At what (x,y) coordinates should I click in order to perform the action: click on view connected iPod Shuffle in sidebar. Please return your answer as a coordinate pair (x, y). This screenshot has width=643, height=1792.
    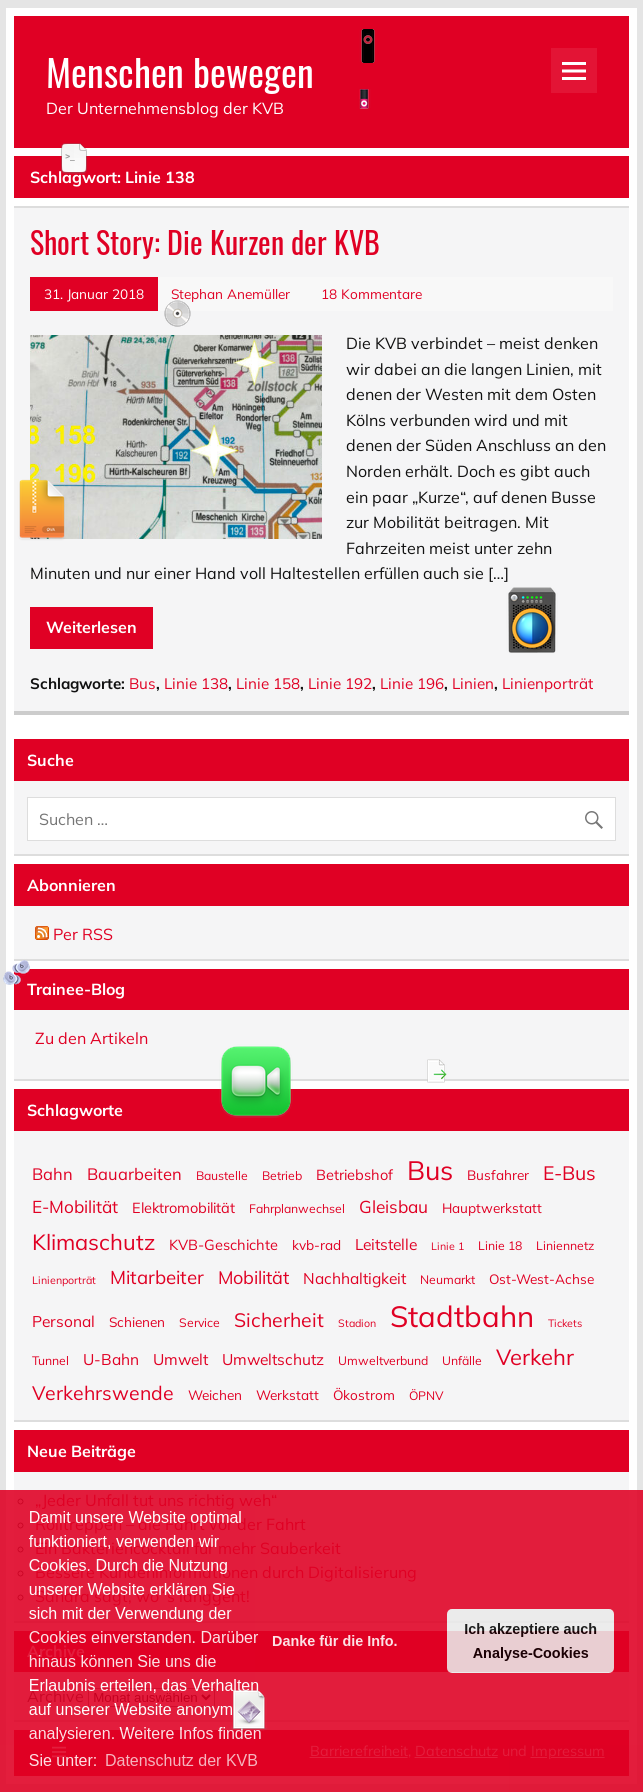
    Looking at the image, I should click on (368, 46).